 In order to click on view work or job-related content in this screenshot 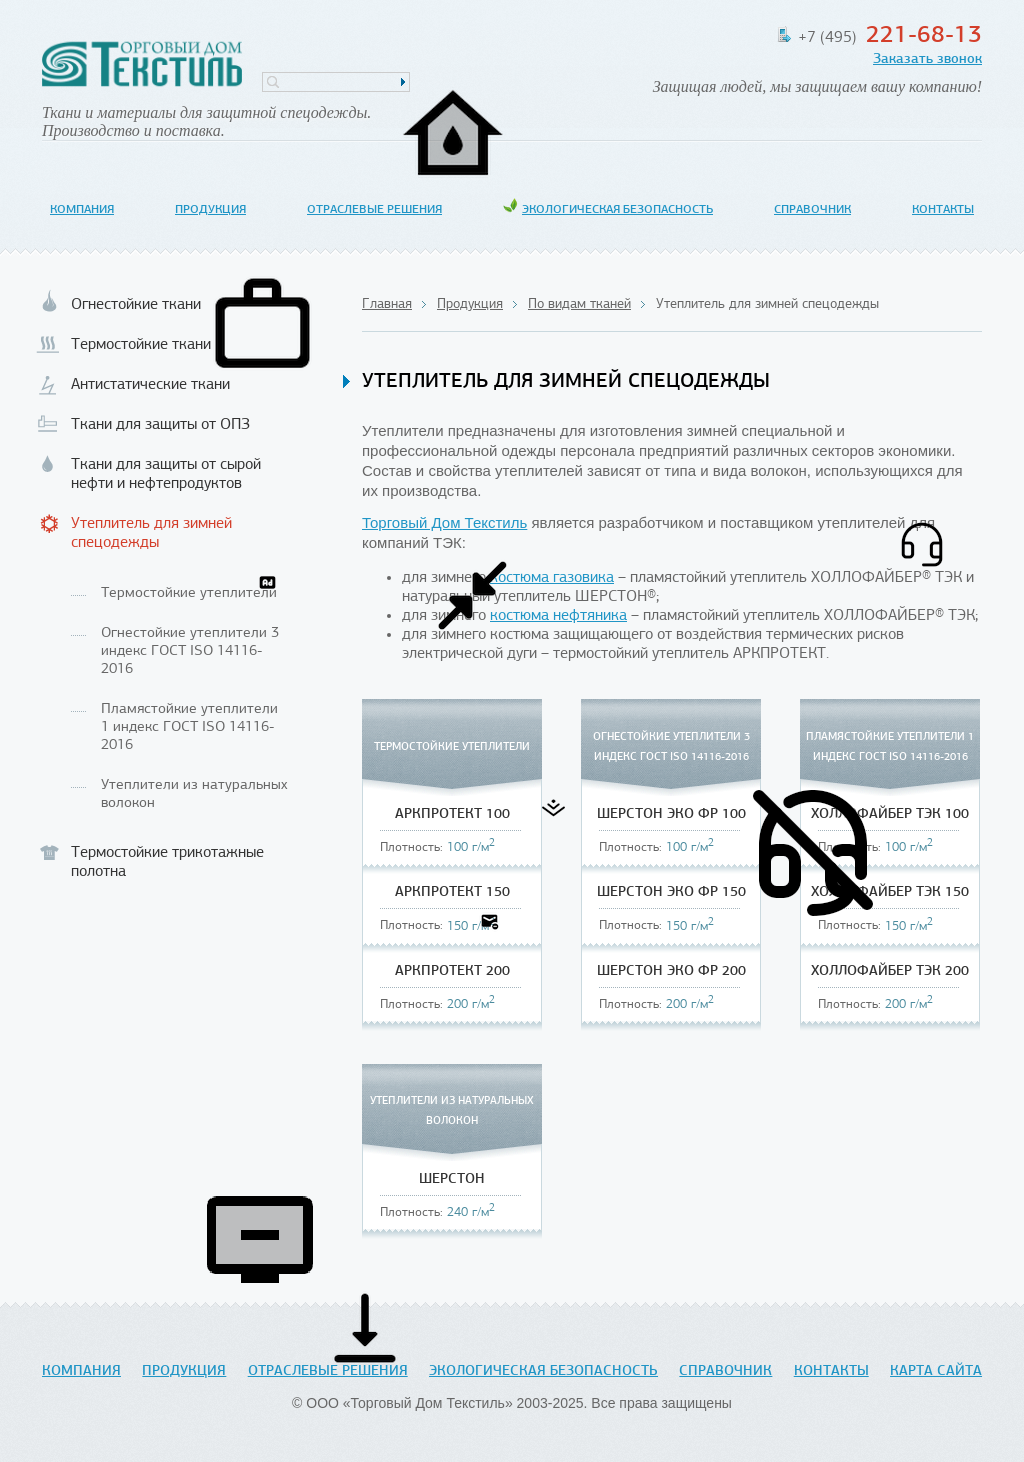, I will do `click(262, 325)`.